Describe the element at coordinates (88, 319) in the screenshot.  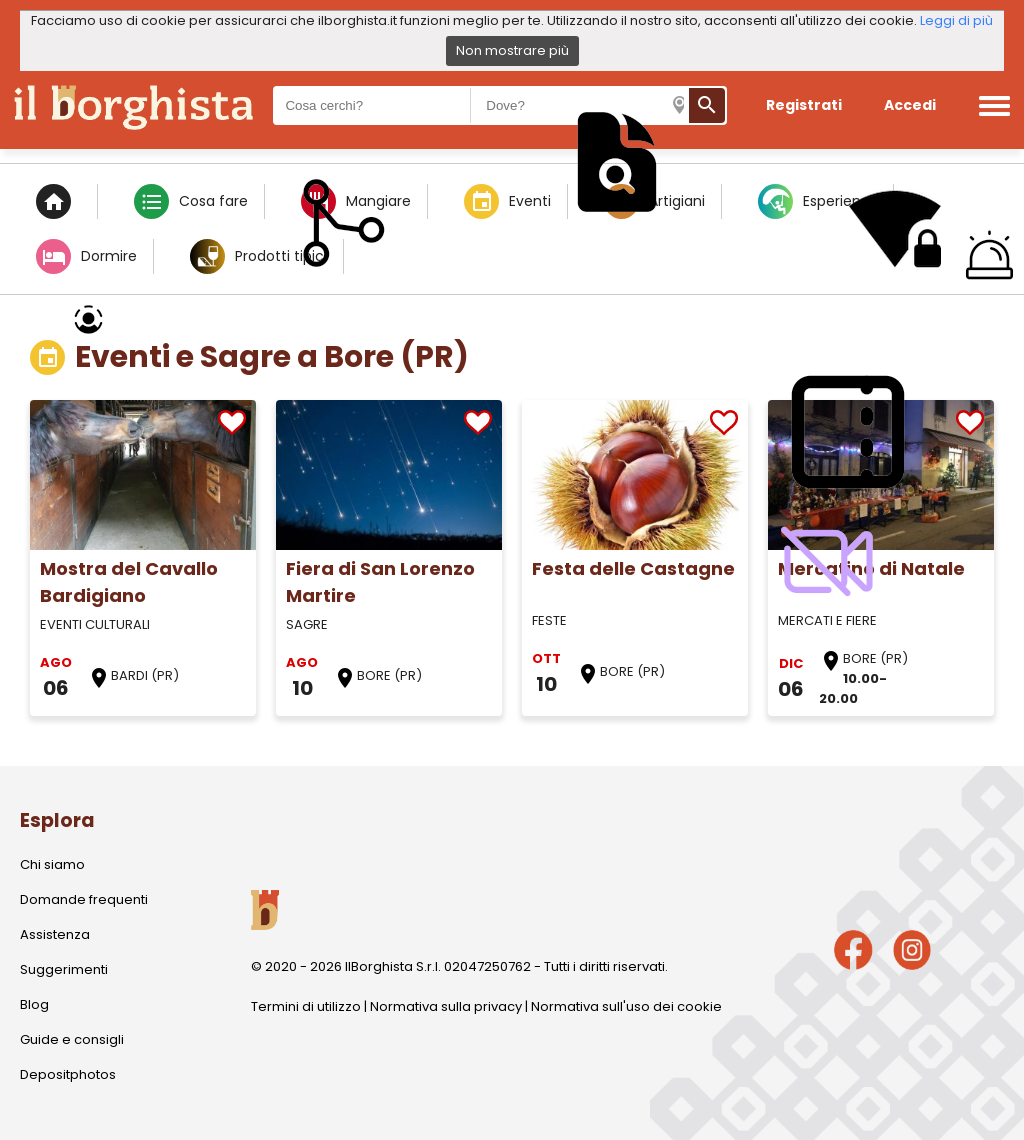
I see `incomplete or pending user profile` at that location.